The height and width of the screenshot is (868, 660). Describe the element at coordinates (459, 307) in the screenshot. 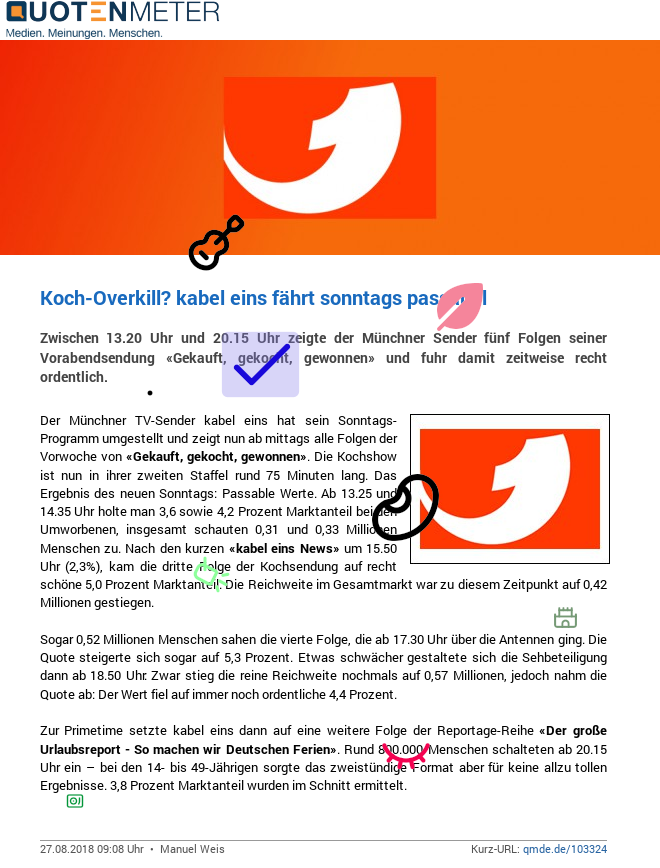

I see `indicates eco-friendly or sustainable option` at that location.